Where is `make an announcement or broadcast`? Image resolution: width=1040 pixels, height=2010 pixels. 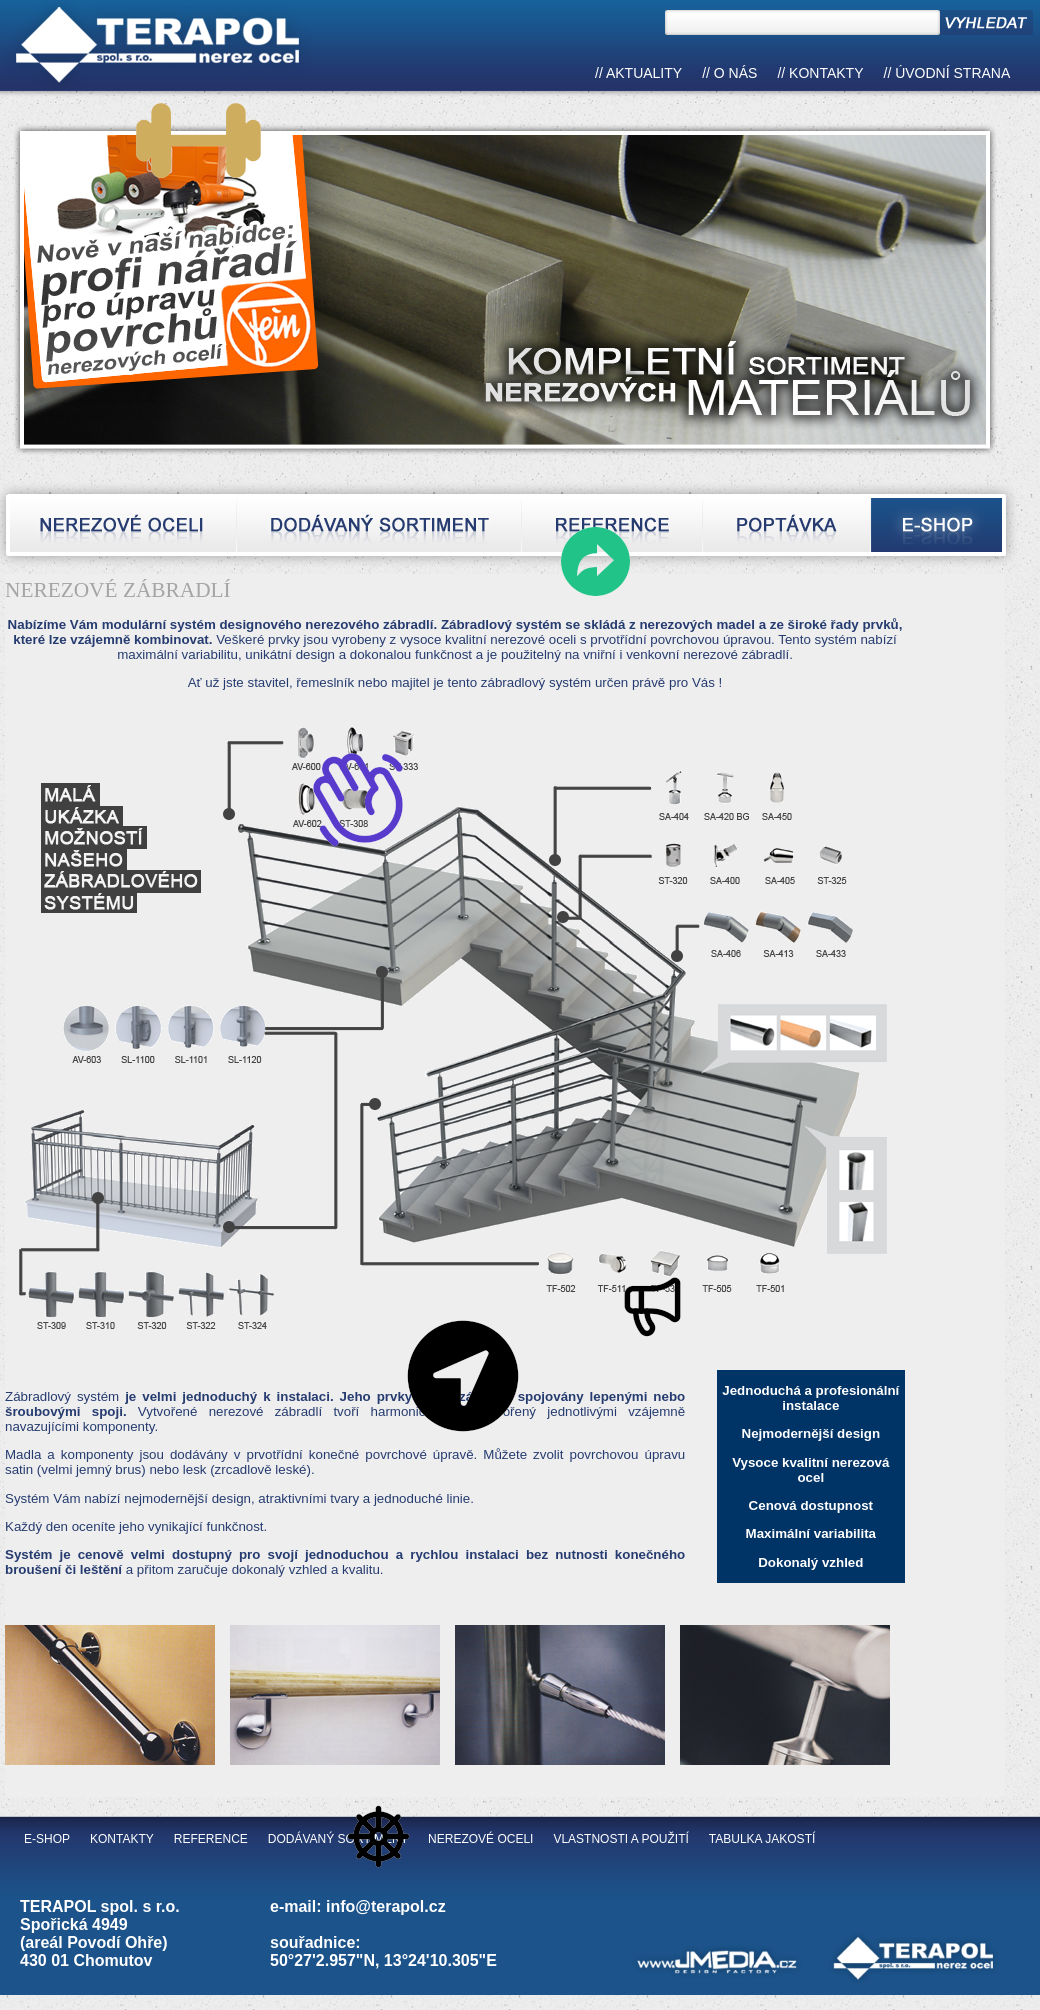 make an announcement or broadcast is located at coordinates (652, 1305).